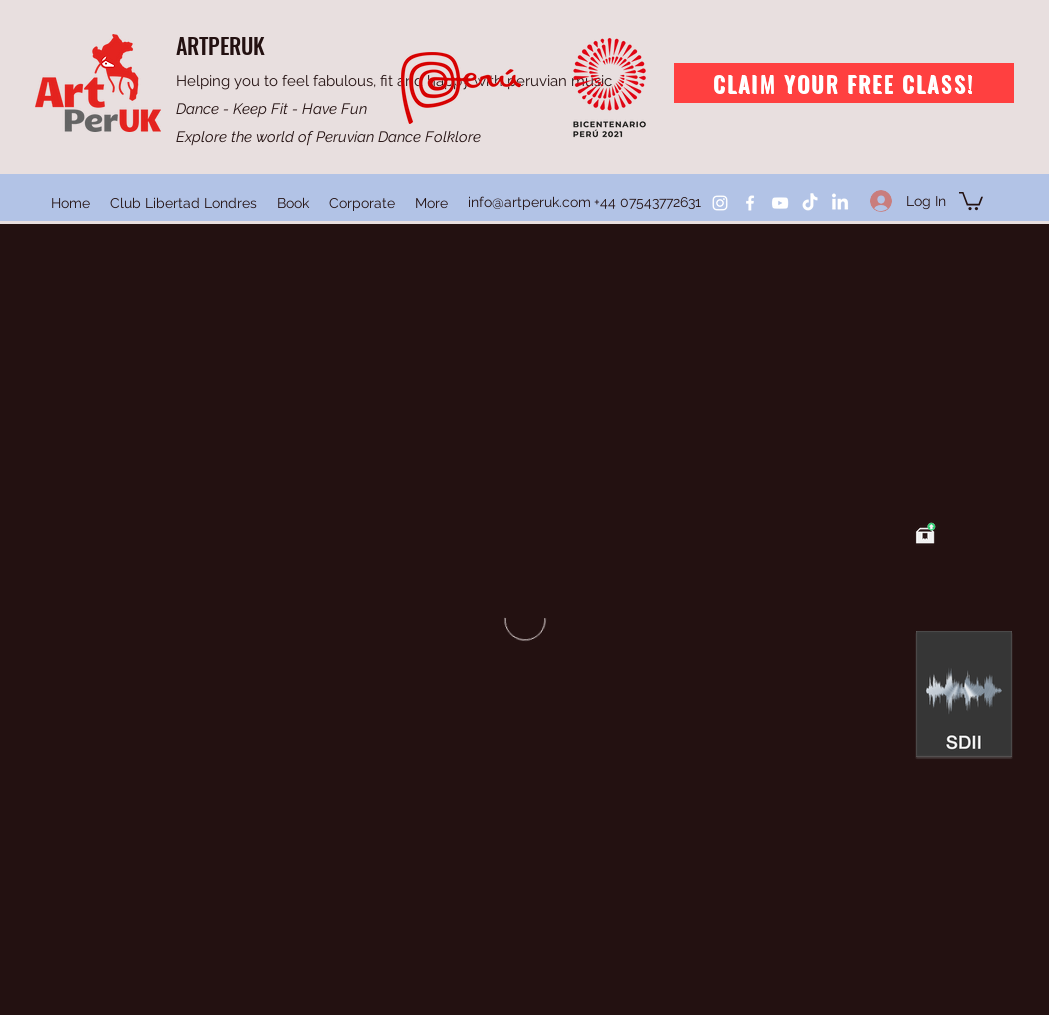 This screenshot has width=1049, height=1015. I want to click on software updates are available, so click(925, 533).